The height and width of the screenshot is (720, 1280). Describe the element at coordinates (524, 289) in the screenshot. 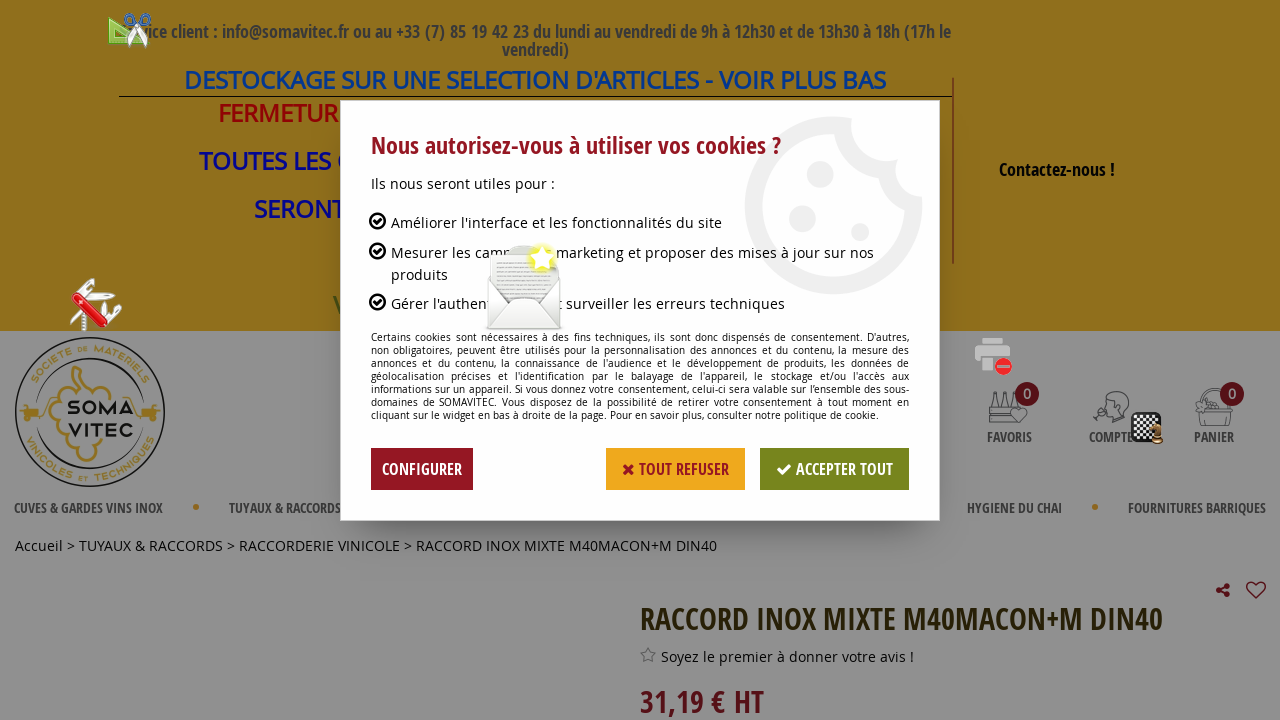

I see `compose a new email message` at that location.